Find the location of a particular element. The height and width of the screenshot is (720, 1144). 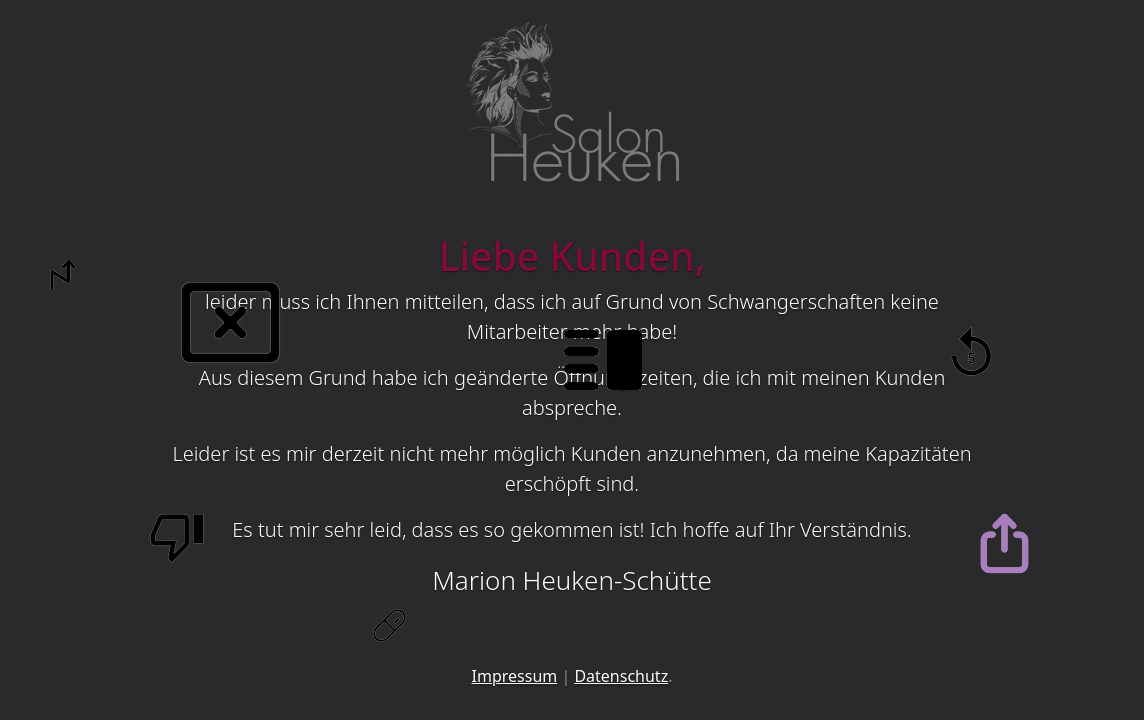

access medication or health information is located at coordinates (389, 625).